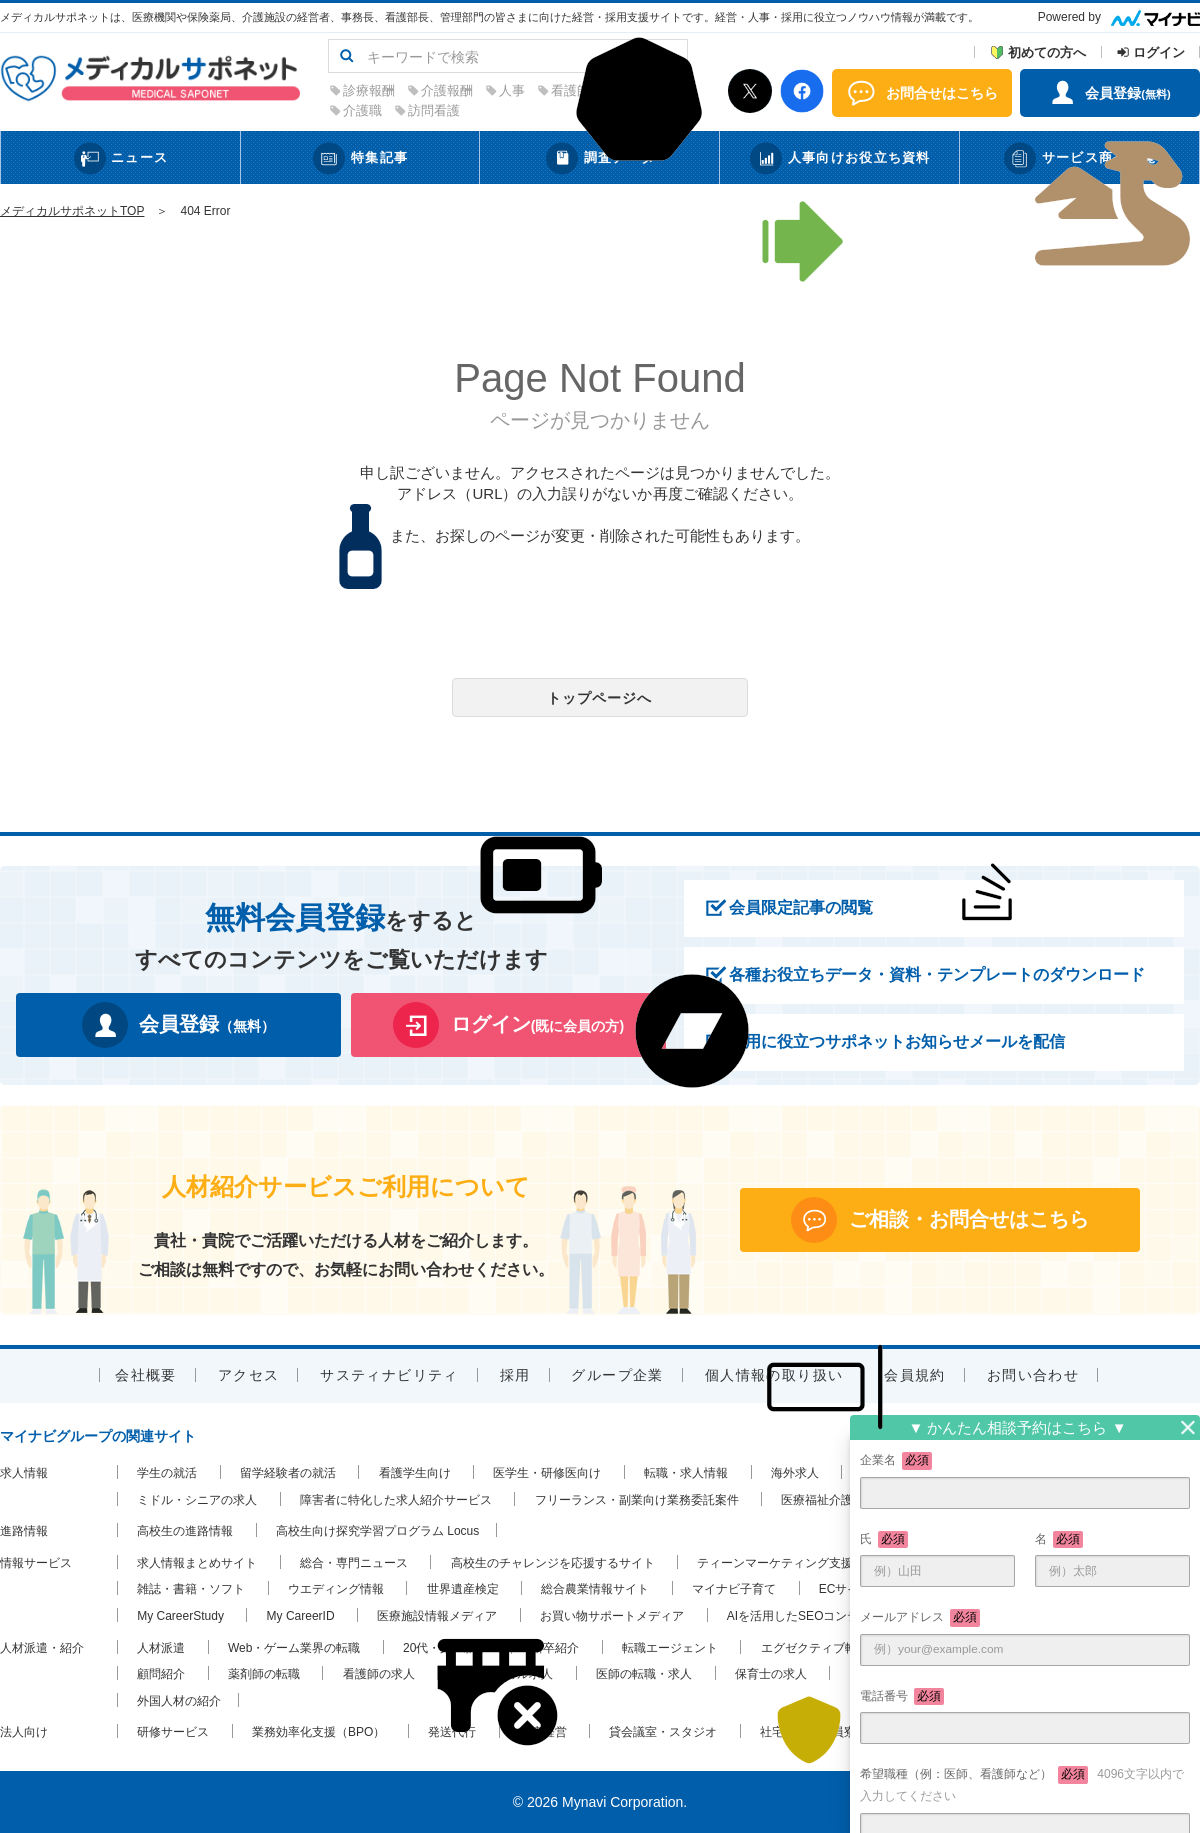 Image resolution: width=1200 pixels, height=1833 pixels. I want to click on indicates a bridge or crossing is closed or unavailable, so click(497, 1685).